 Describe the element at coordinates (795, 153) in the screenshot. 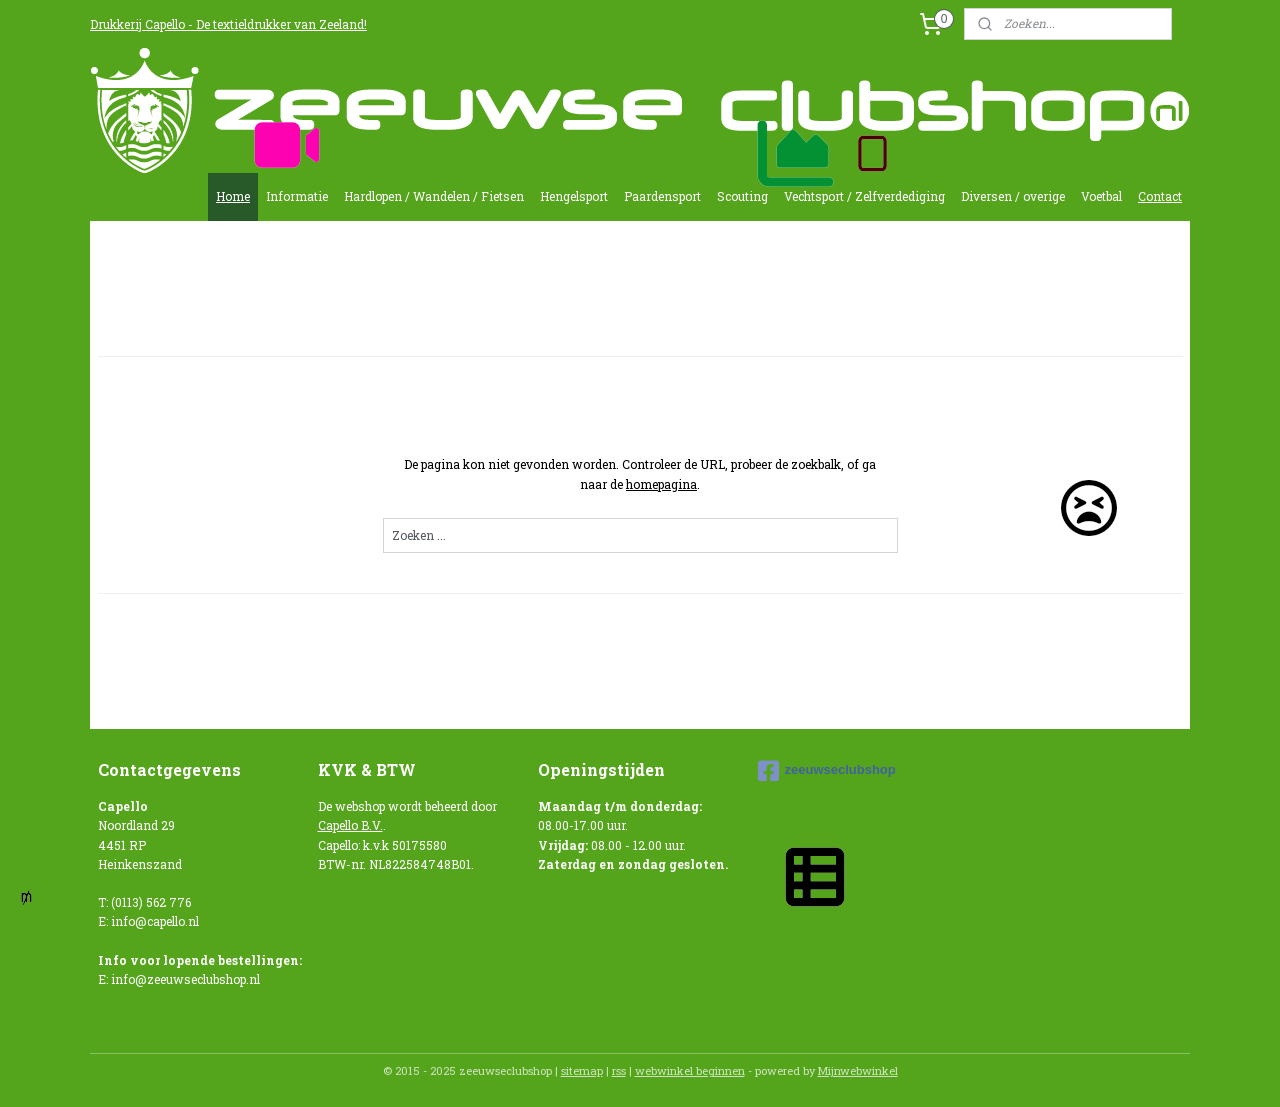

I see `view area chart or graph data` at that location.